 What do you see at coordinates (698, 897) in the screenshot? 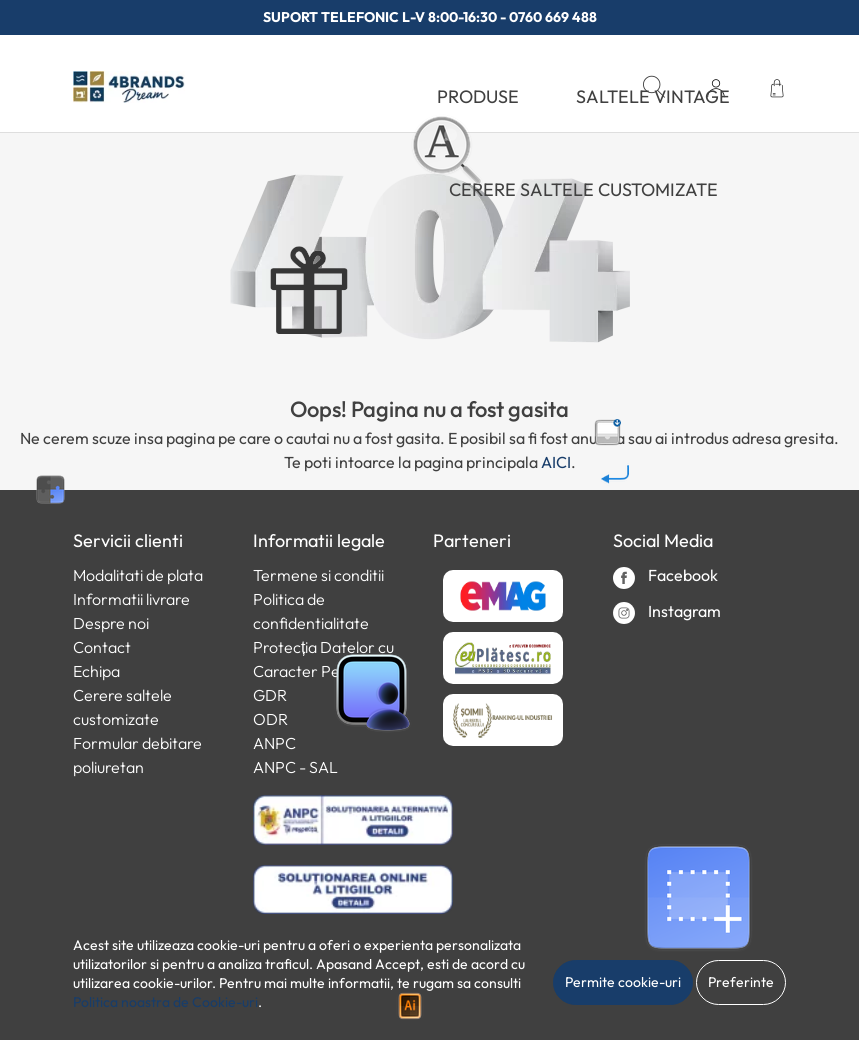
I see `open the screenshot tool` at bounding box center [698, 897].